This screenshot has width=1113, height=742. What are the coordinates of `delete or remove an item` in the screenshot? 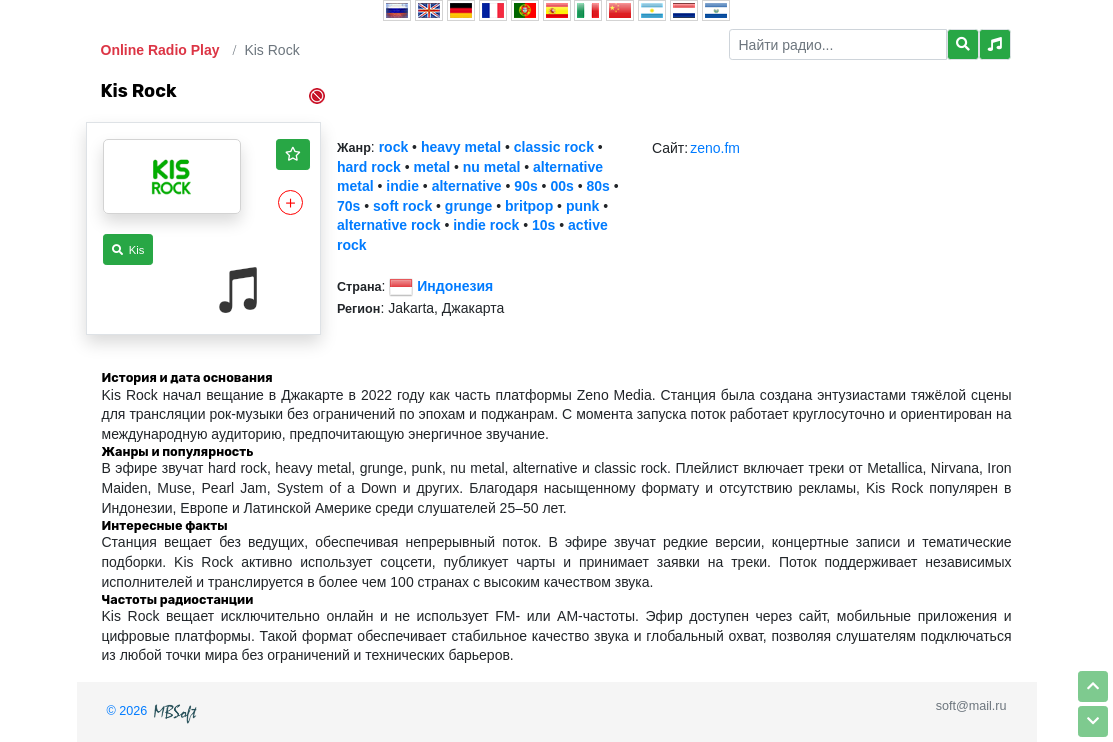 It's located at (317, 96).